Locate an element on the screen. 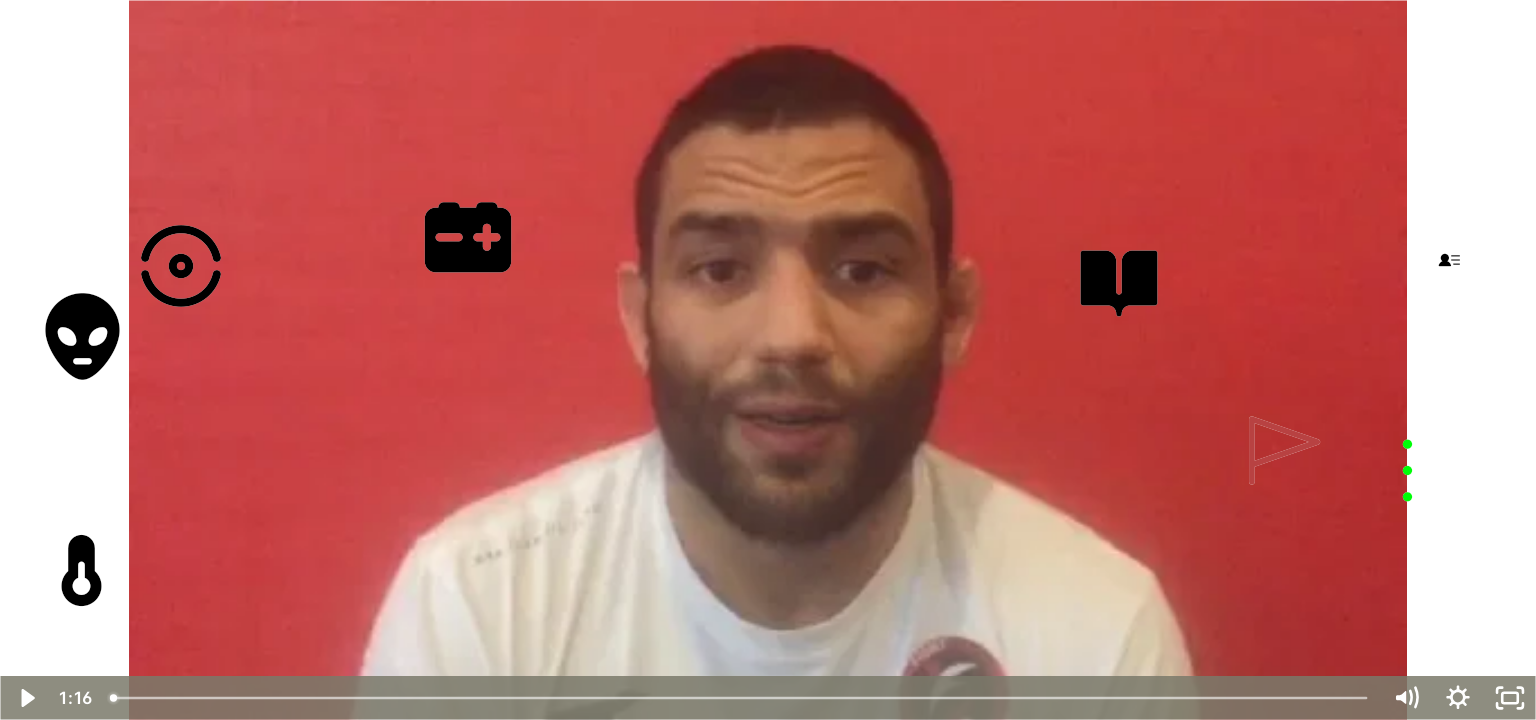  check vehicle battery status is located at coordinates (468, 240).